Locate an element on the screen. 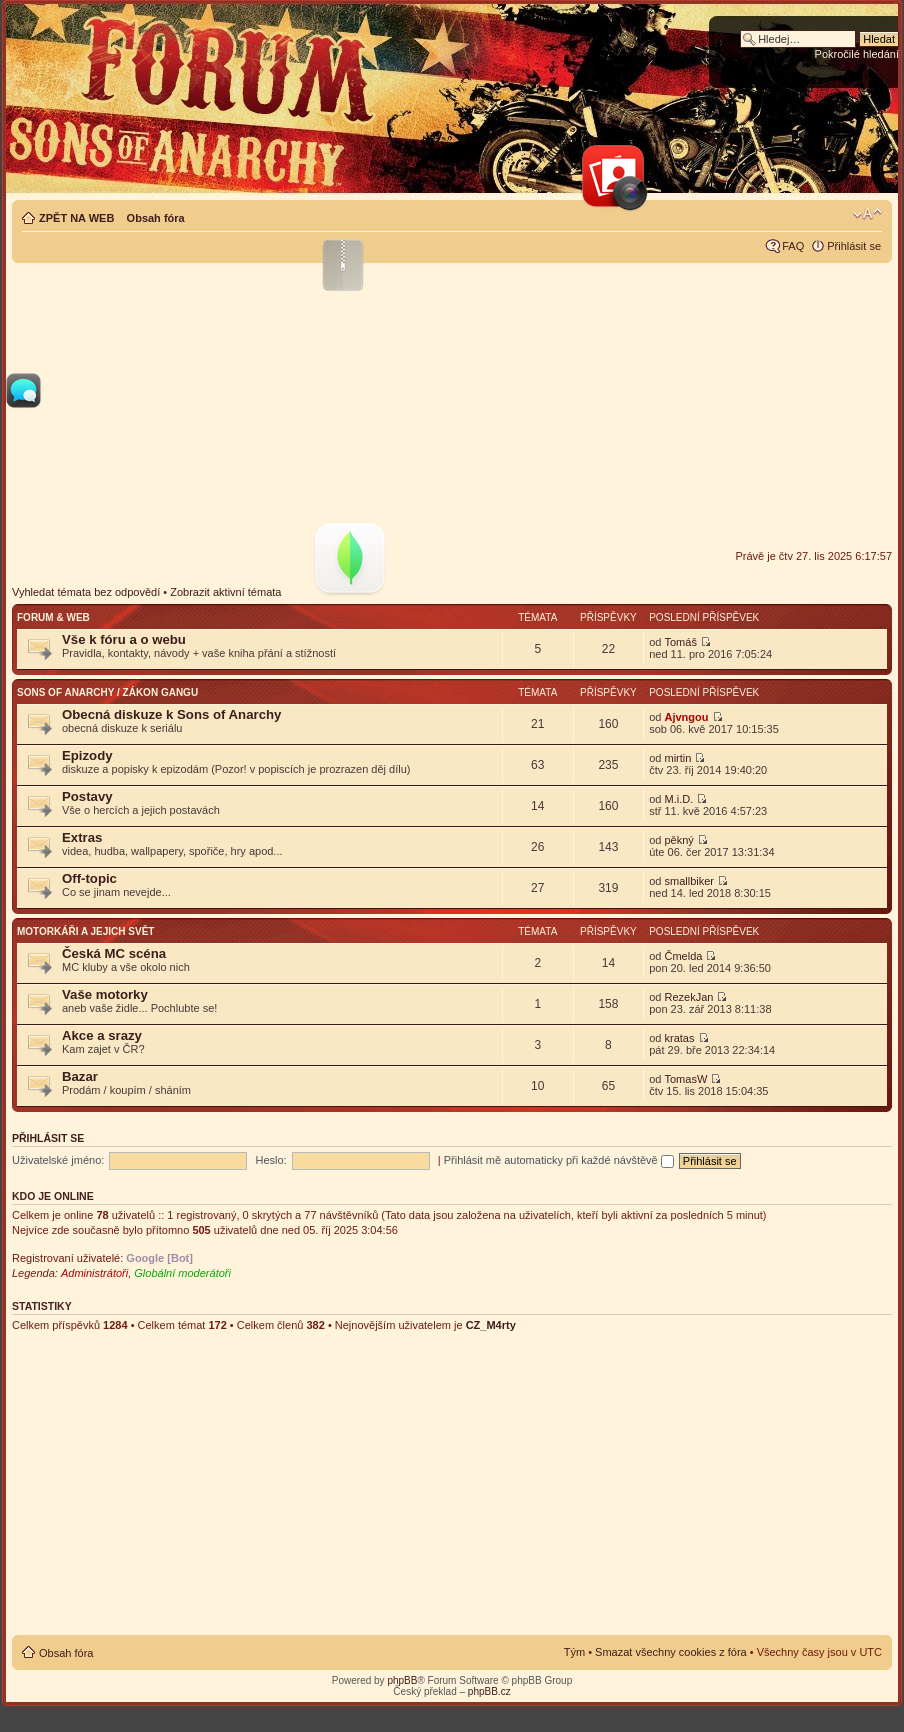 This screenshot has width=904, height=1732. open fractal messaging app is located at coordinates (23, 390).